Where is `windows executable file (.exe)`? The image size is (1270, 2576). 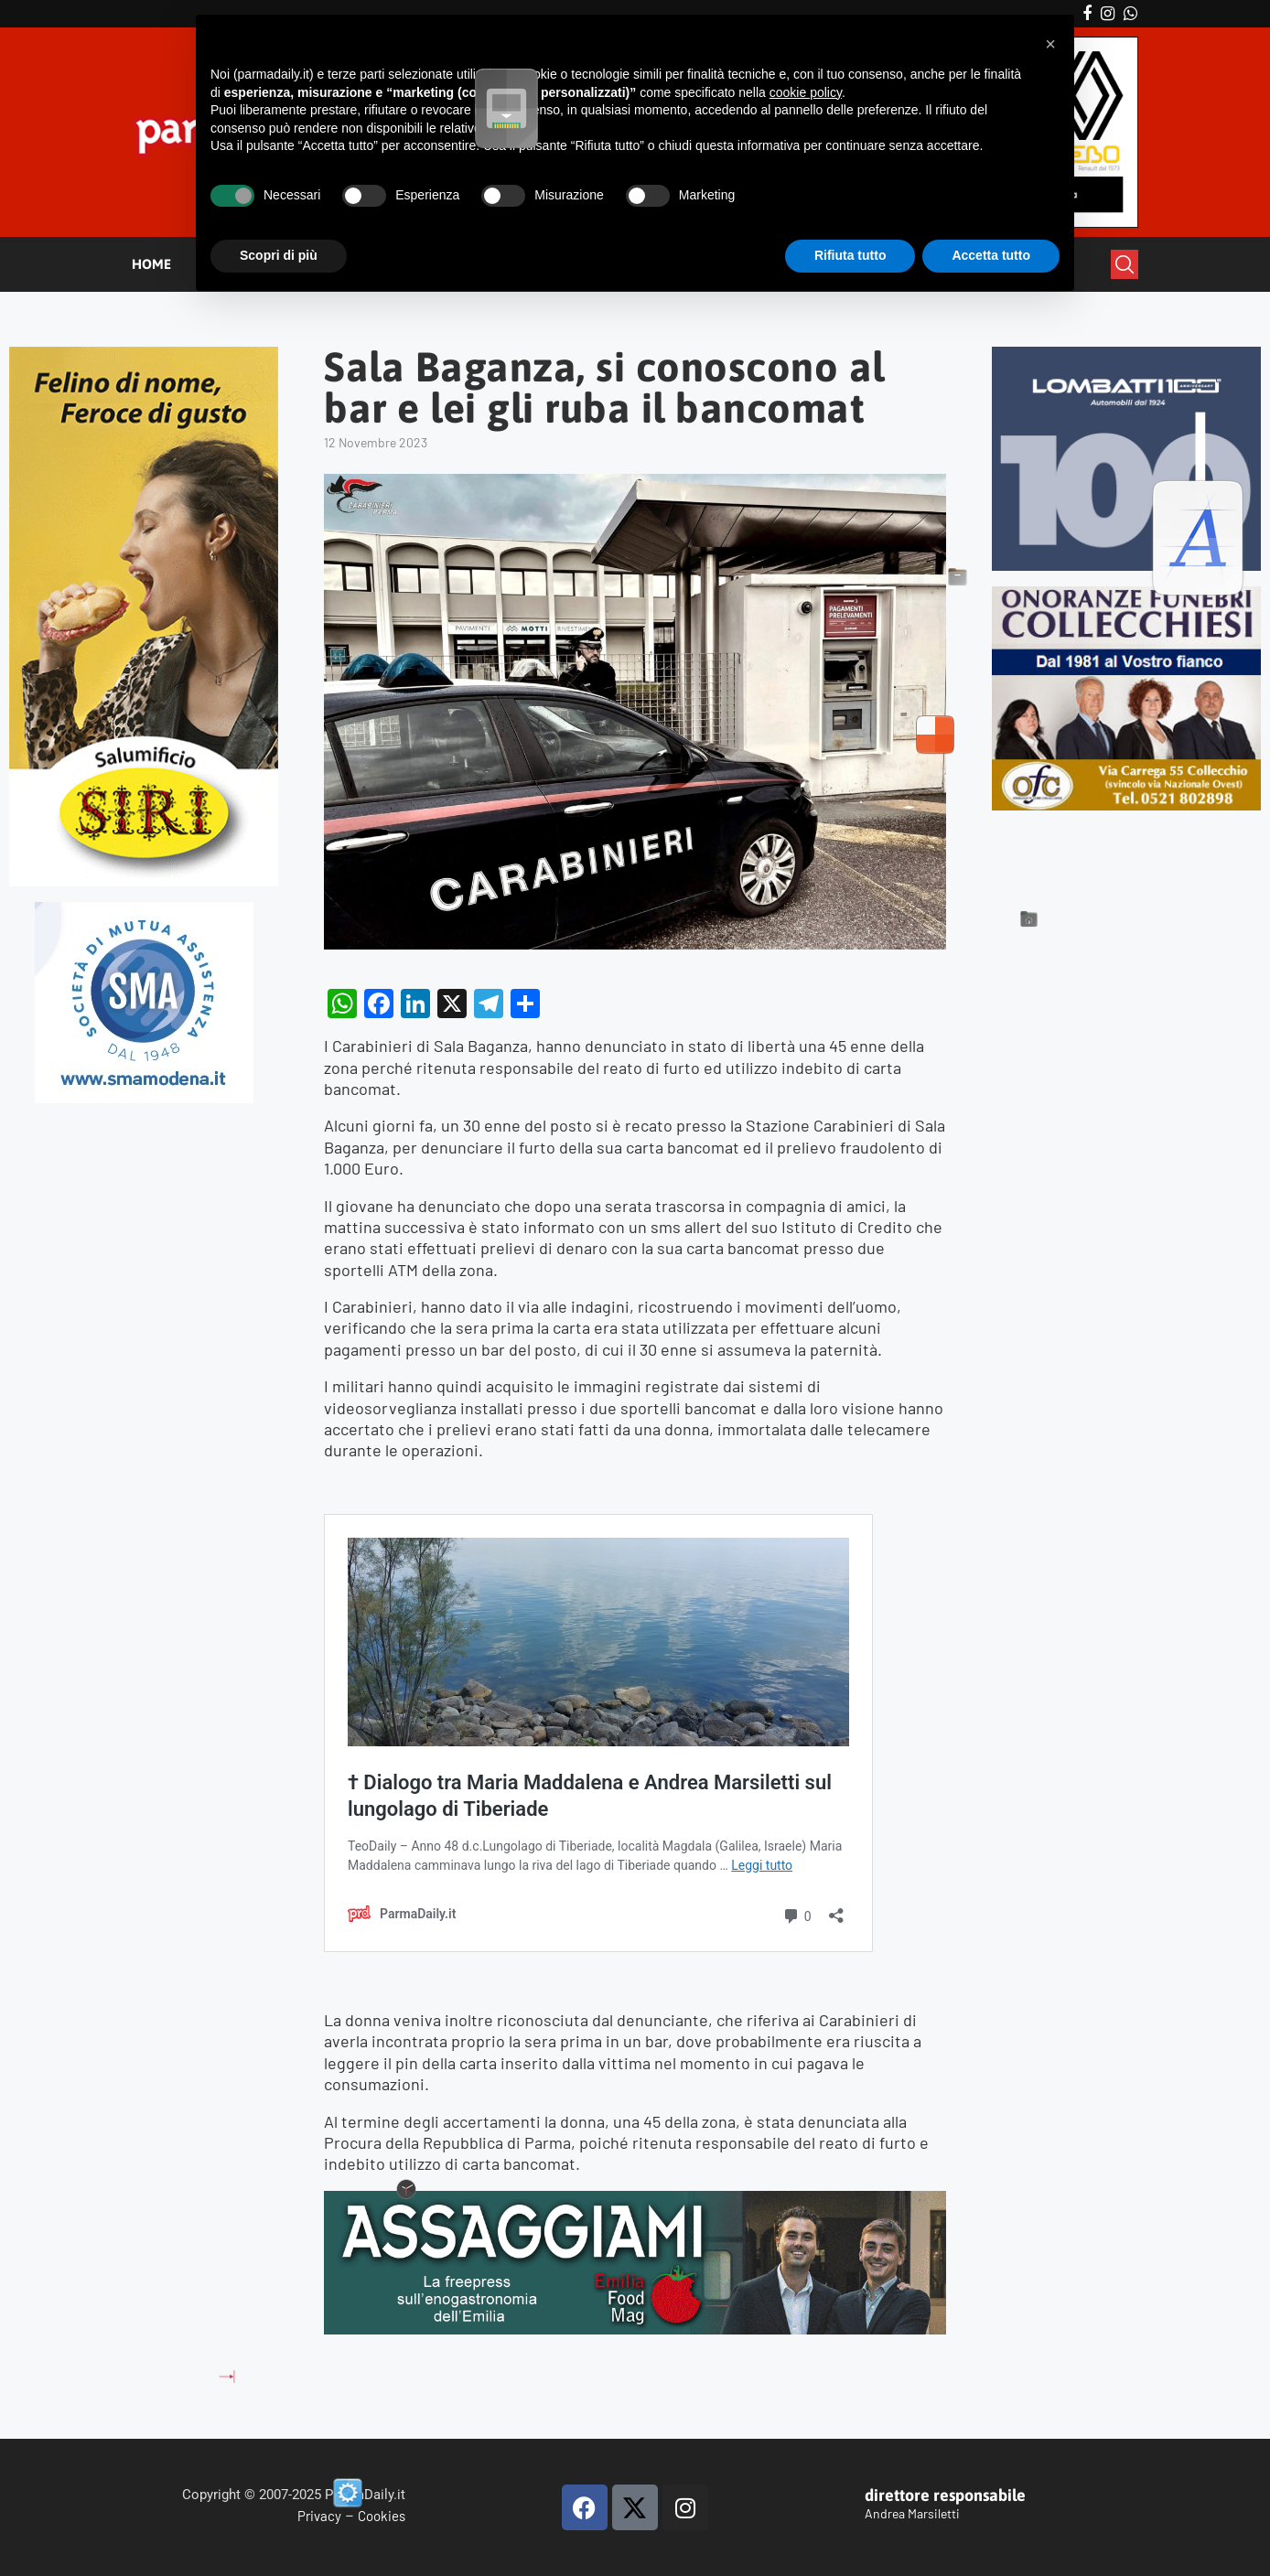
windows executable file (.exe) is located at coordinates (348, 2493).